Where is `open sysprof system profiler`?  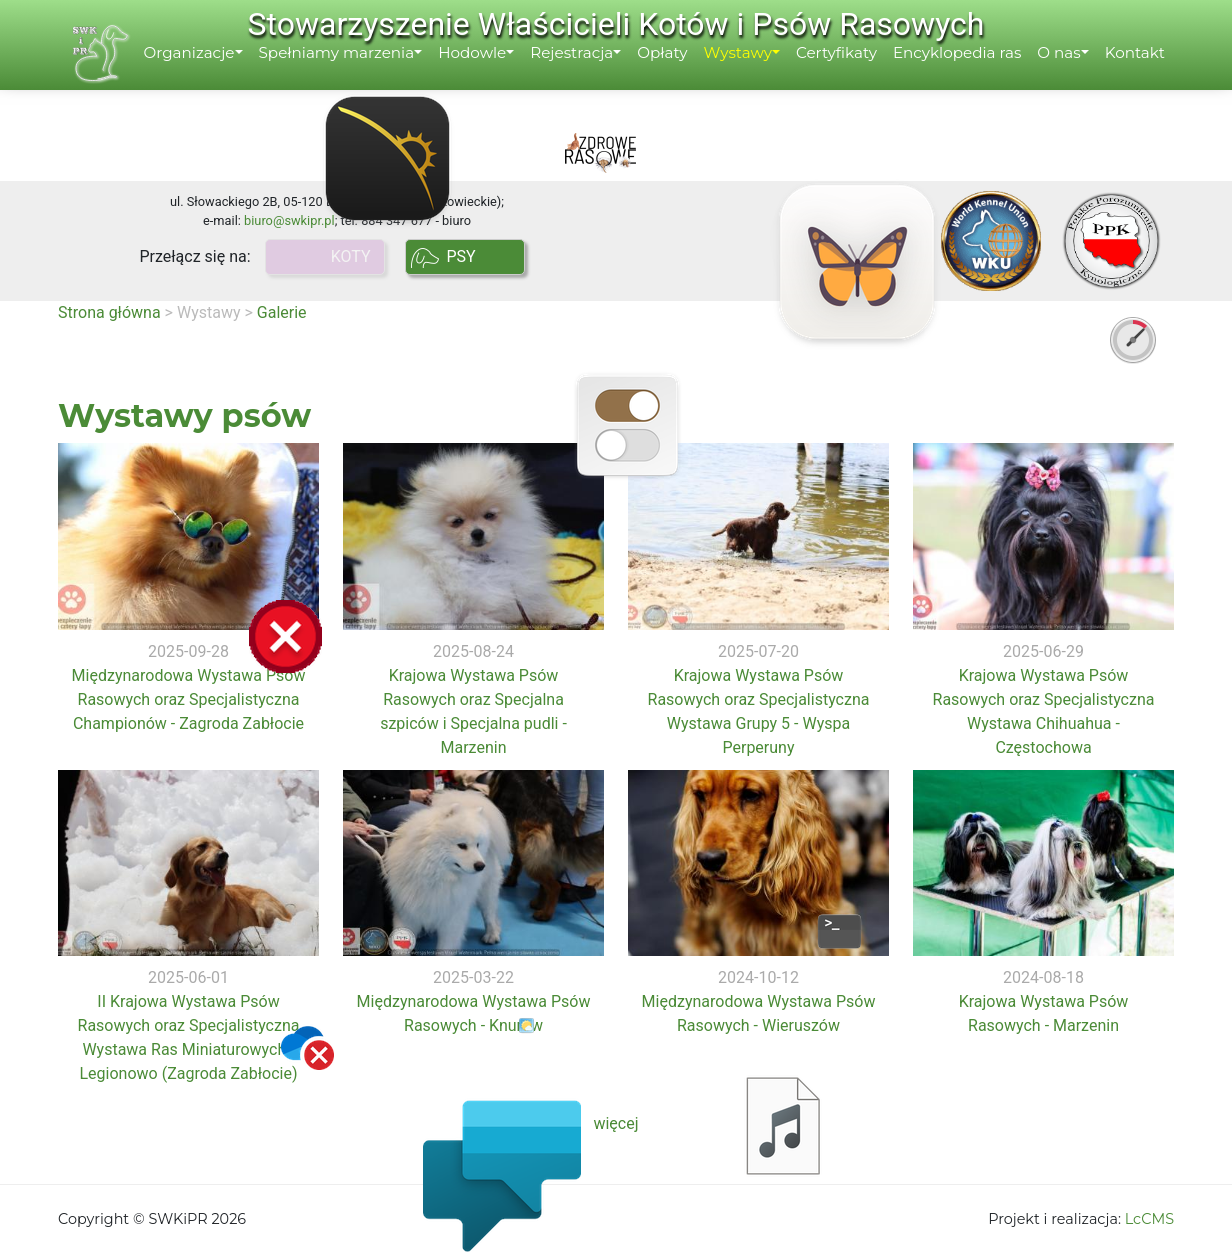
open sysprof system profiler is located at coordinates (1133, 340).